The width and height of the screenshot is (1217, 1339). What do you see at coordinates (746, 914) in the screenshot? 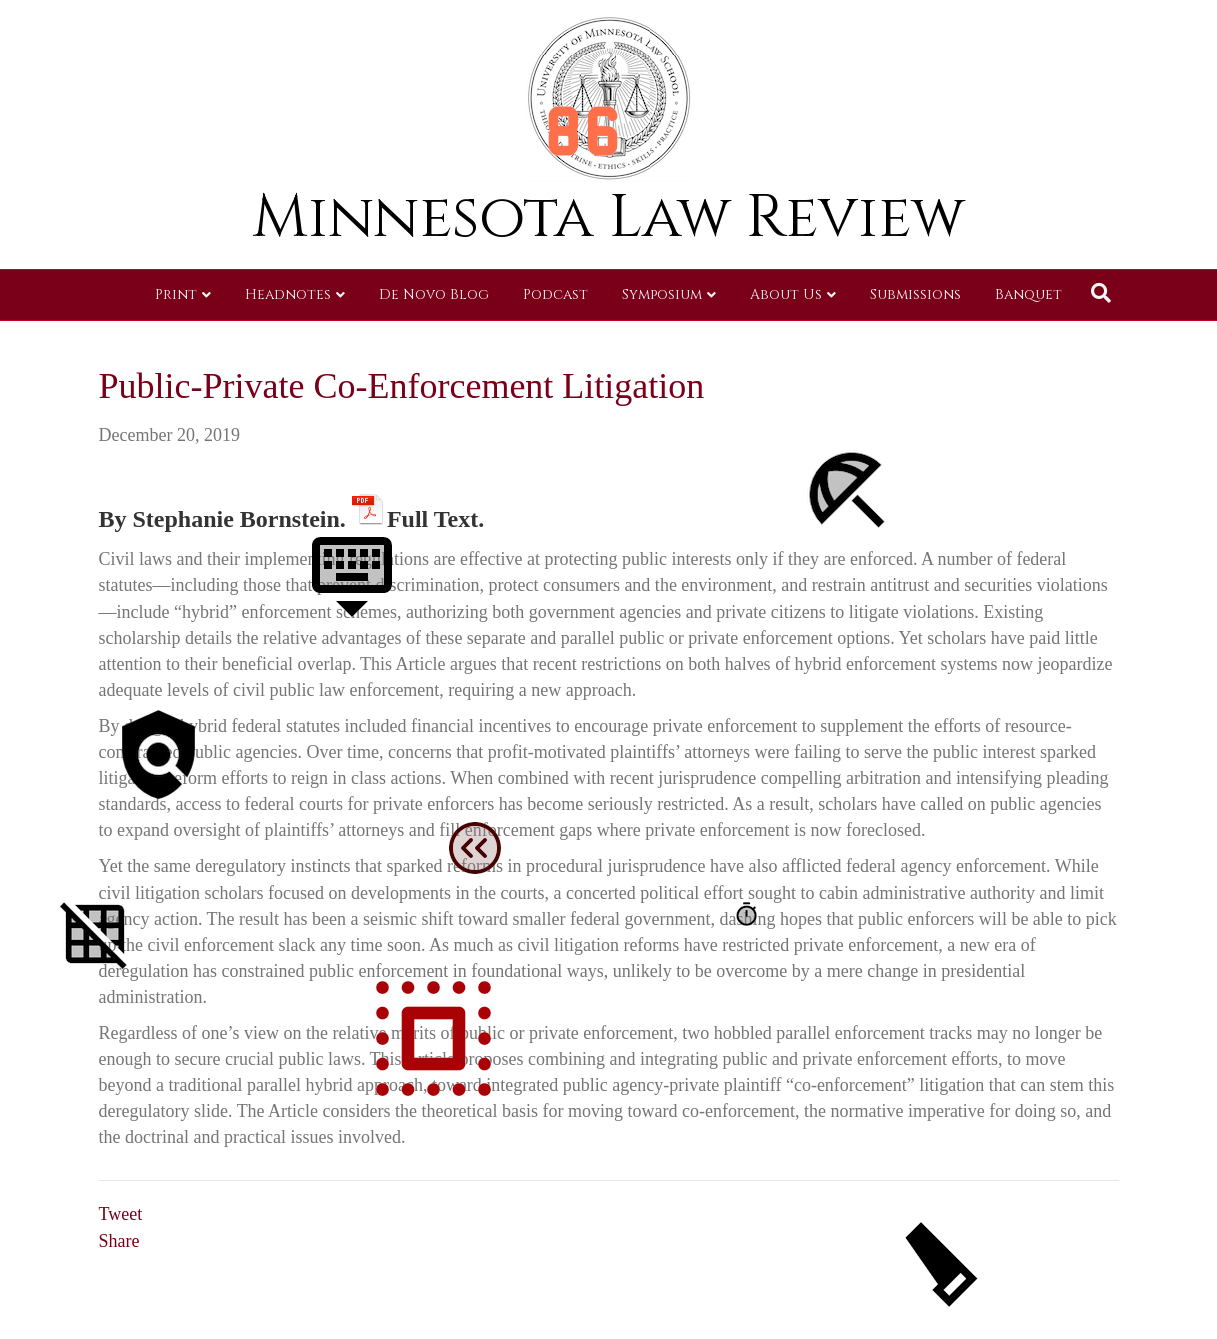
I see `set a countdown timer` at bounding box center [746, 914].